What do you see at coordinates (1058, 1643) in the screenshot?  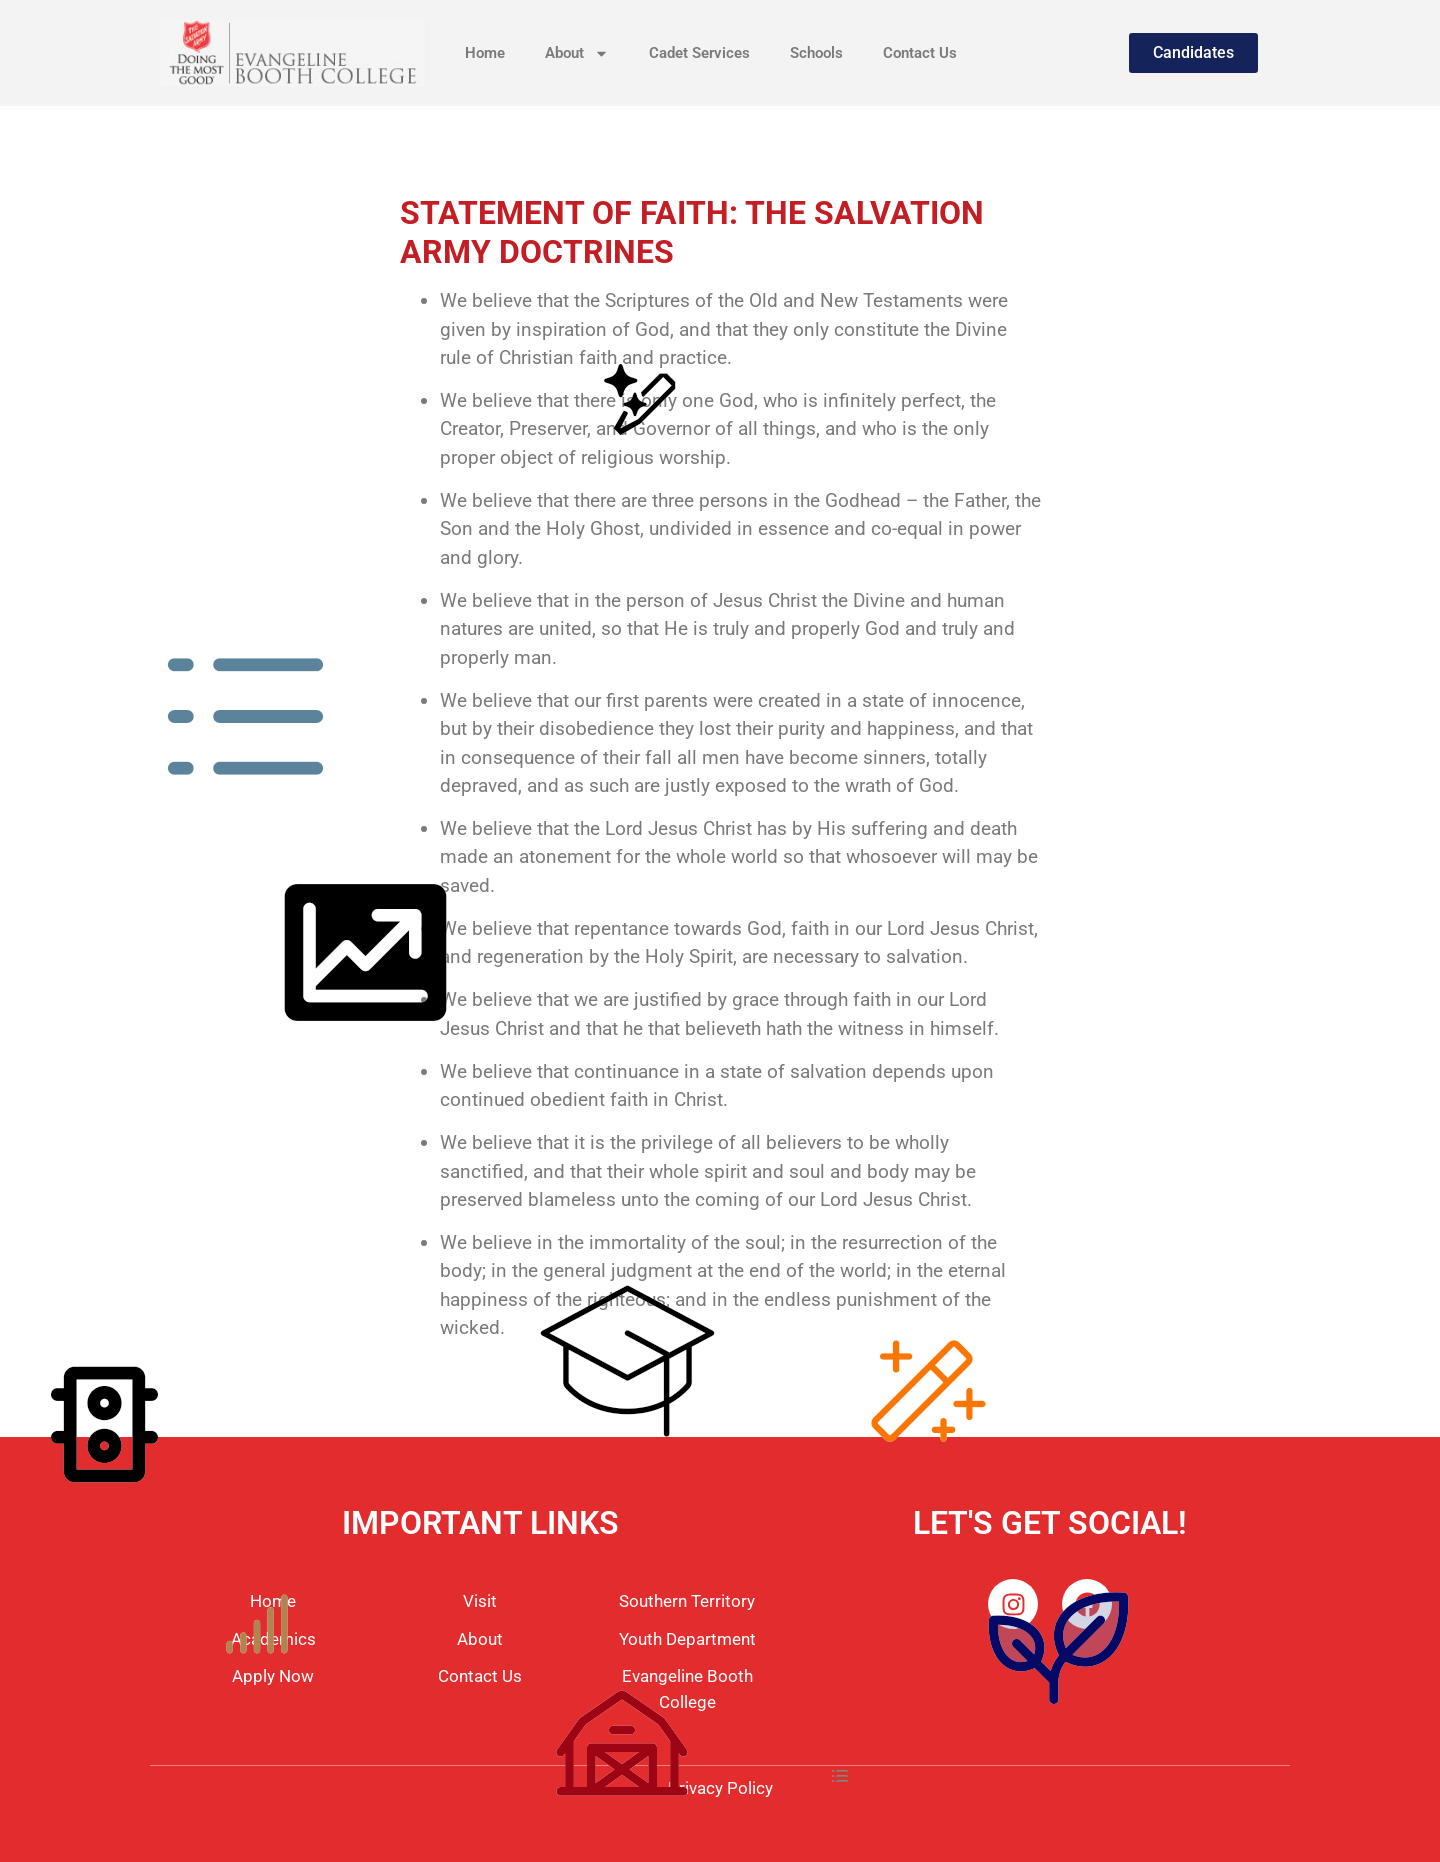 I see `view plant care or gardening features` at bounding box center [1058, 1643].